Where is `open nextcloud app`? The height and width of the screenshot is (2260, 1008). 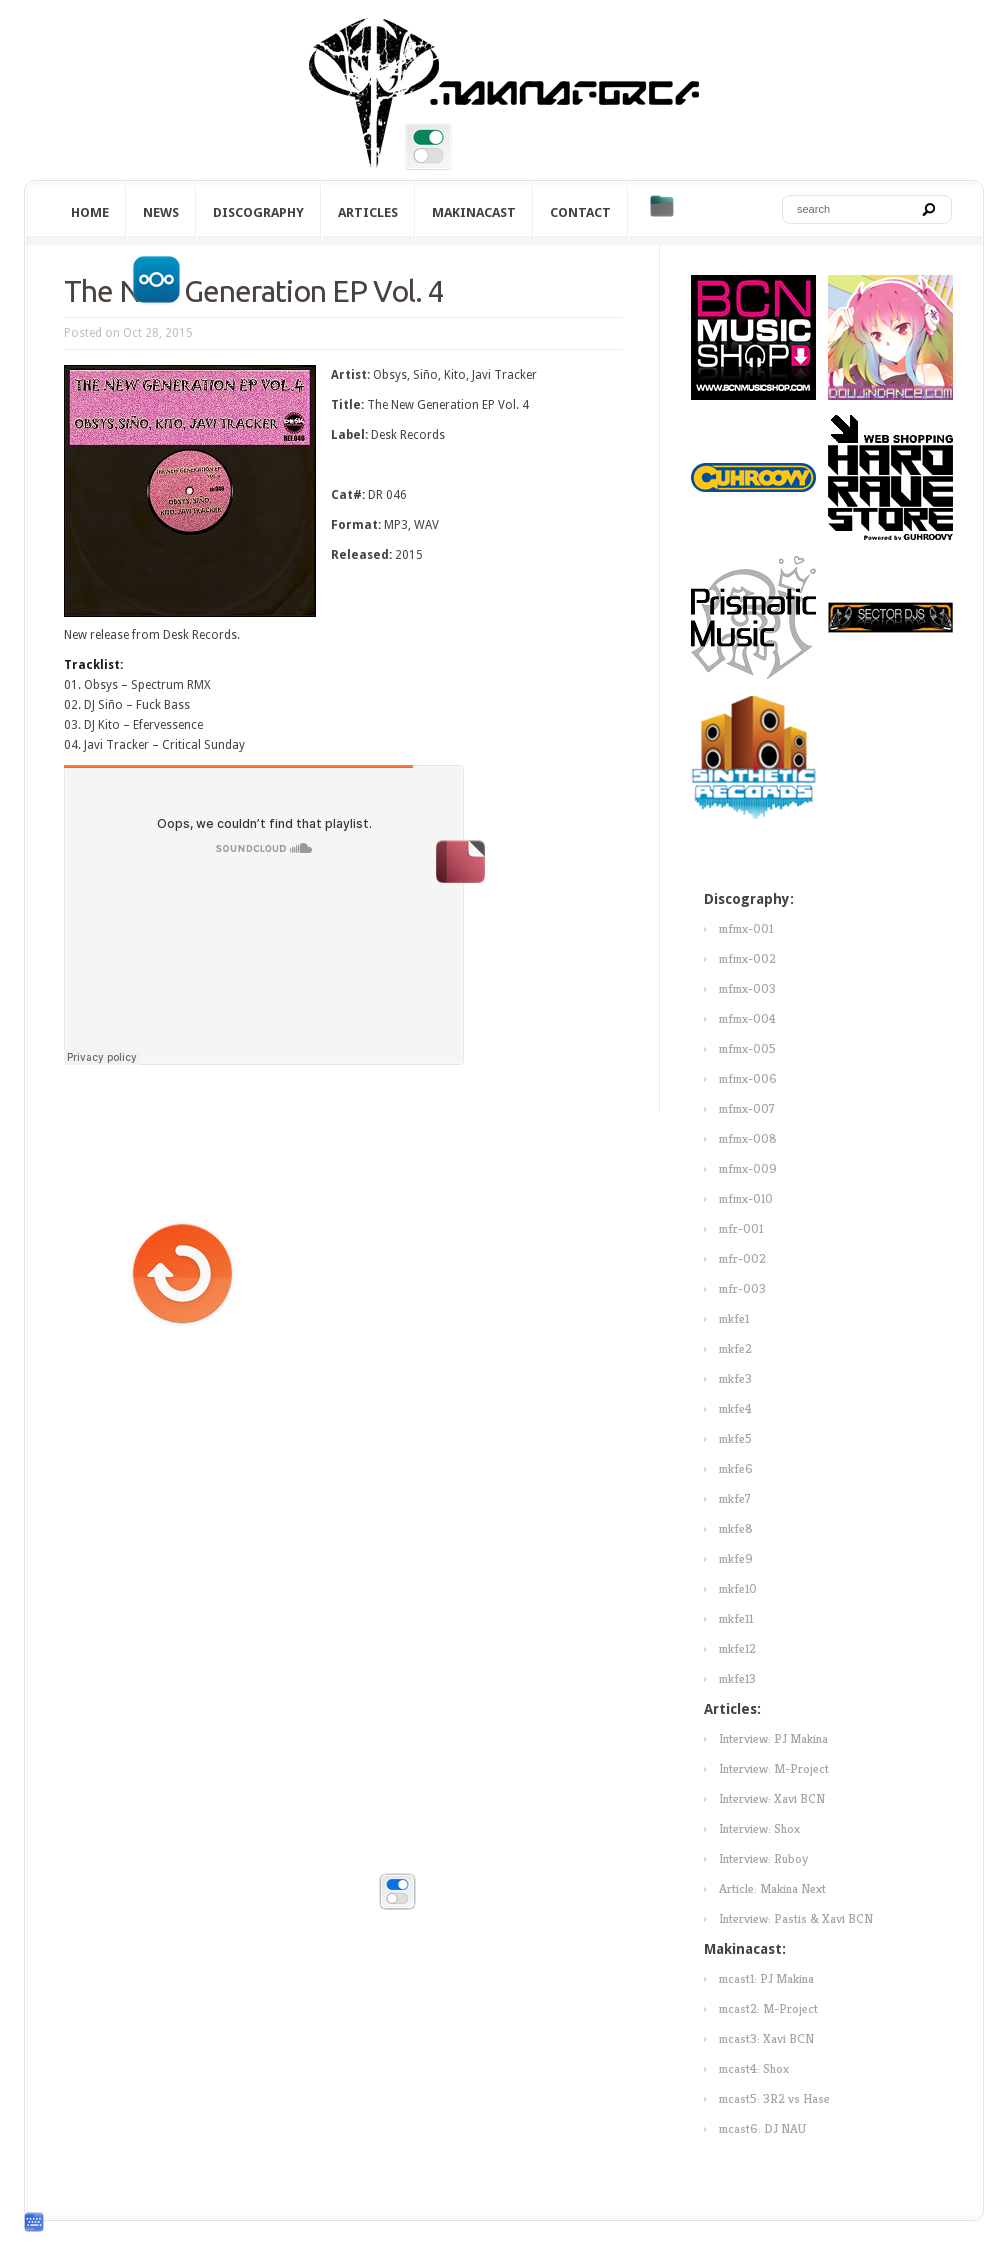 open nextcloud app is located at coordinates (156, 279).